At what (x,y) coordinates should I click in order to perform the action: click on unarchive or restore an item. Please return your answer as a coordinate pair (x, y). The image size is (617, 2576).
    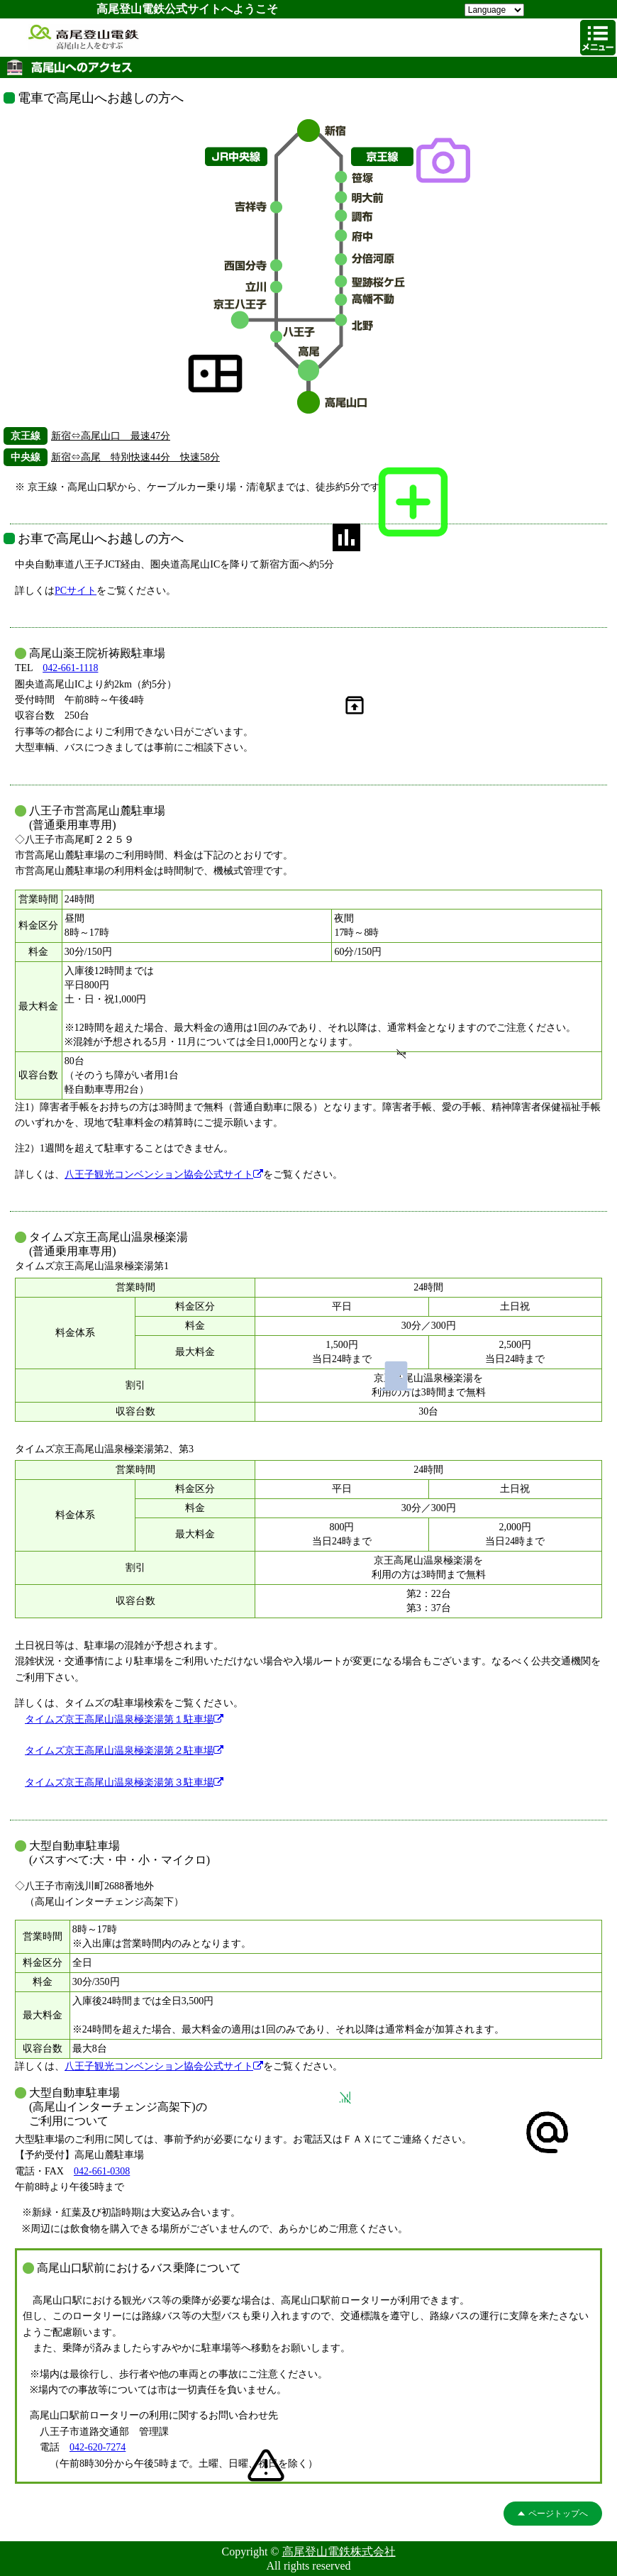
    Looking at the image, I should click on (355, 705).